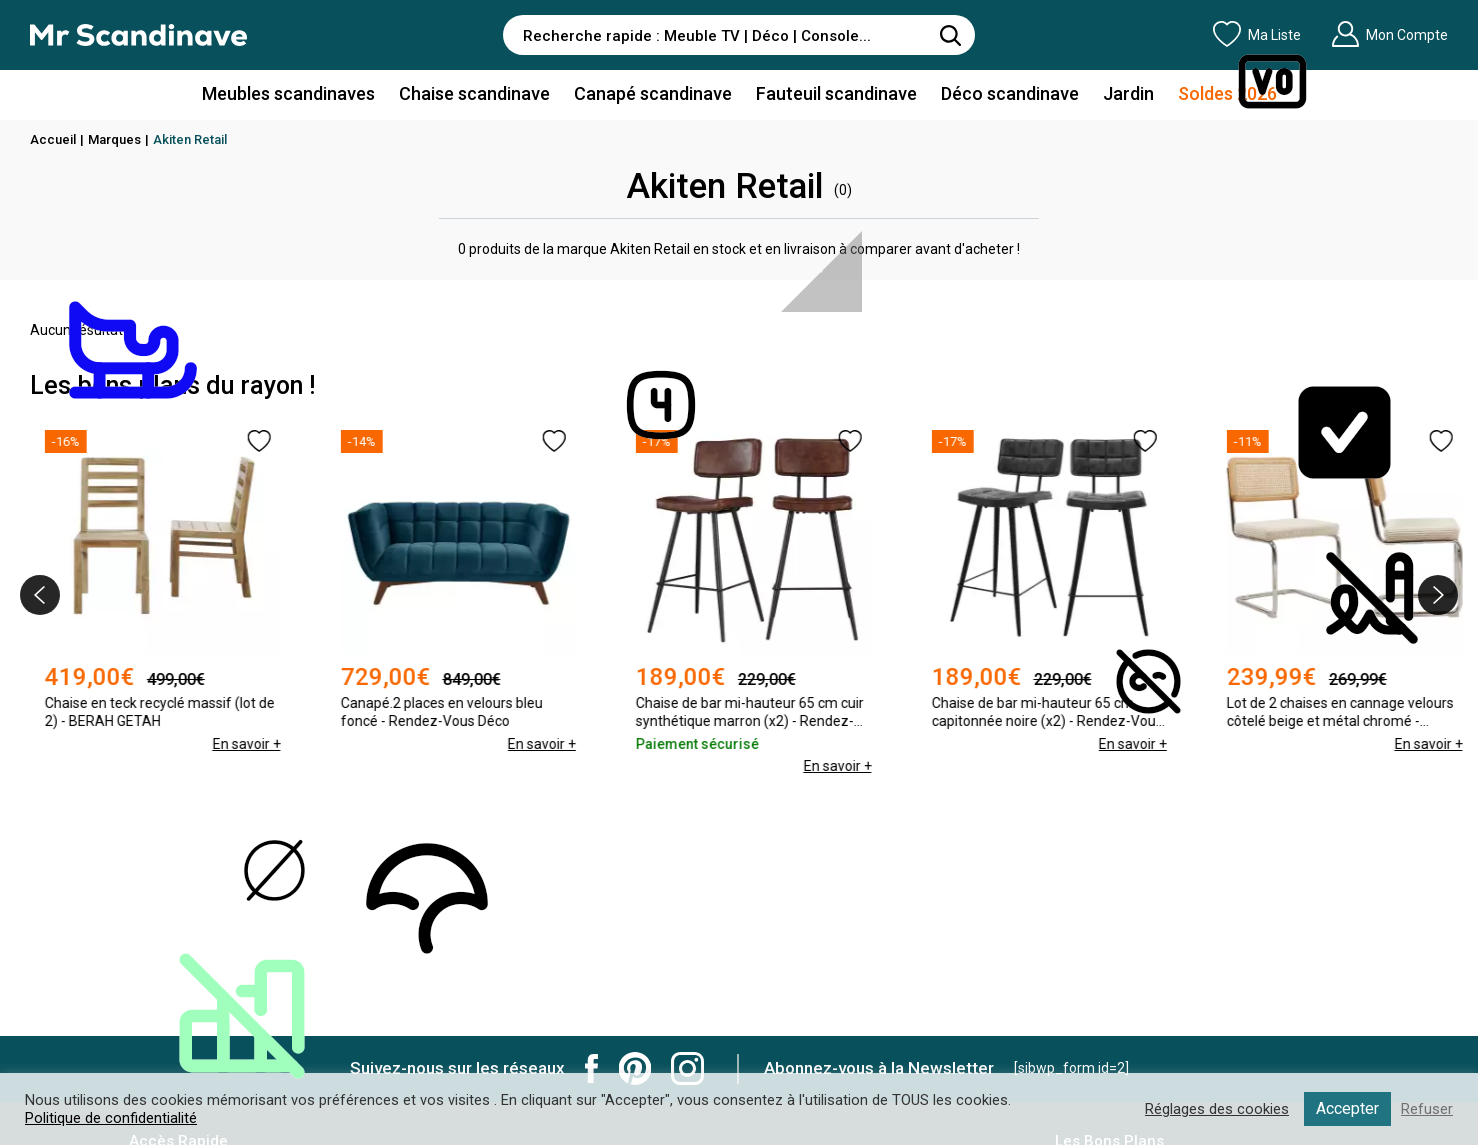 Image resolution: width=1478 pixels, height=1145 pixels. Describe the element at coordinates (1344, 432) in the screenshot. I see `confirm or submit a selection` at that location.